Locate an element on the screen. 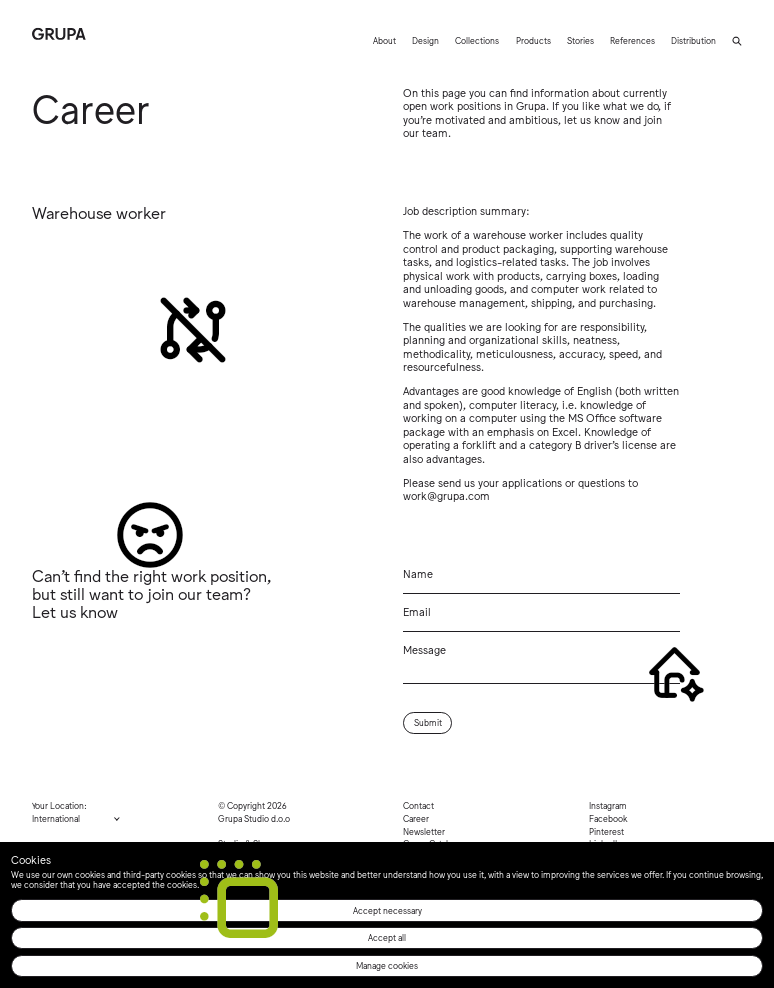 This screenshot has width=774, height=988. access smart home features is located at coordinates (674, 672).